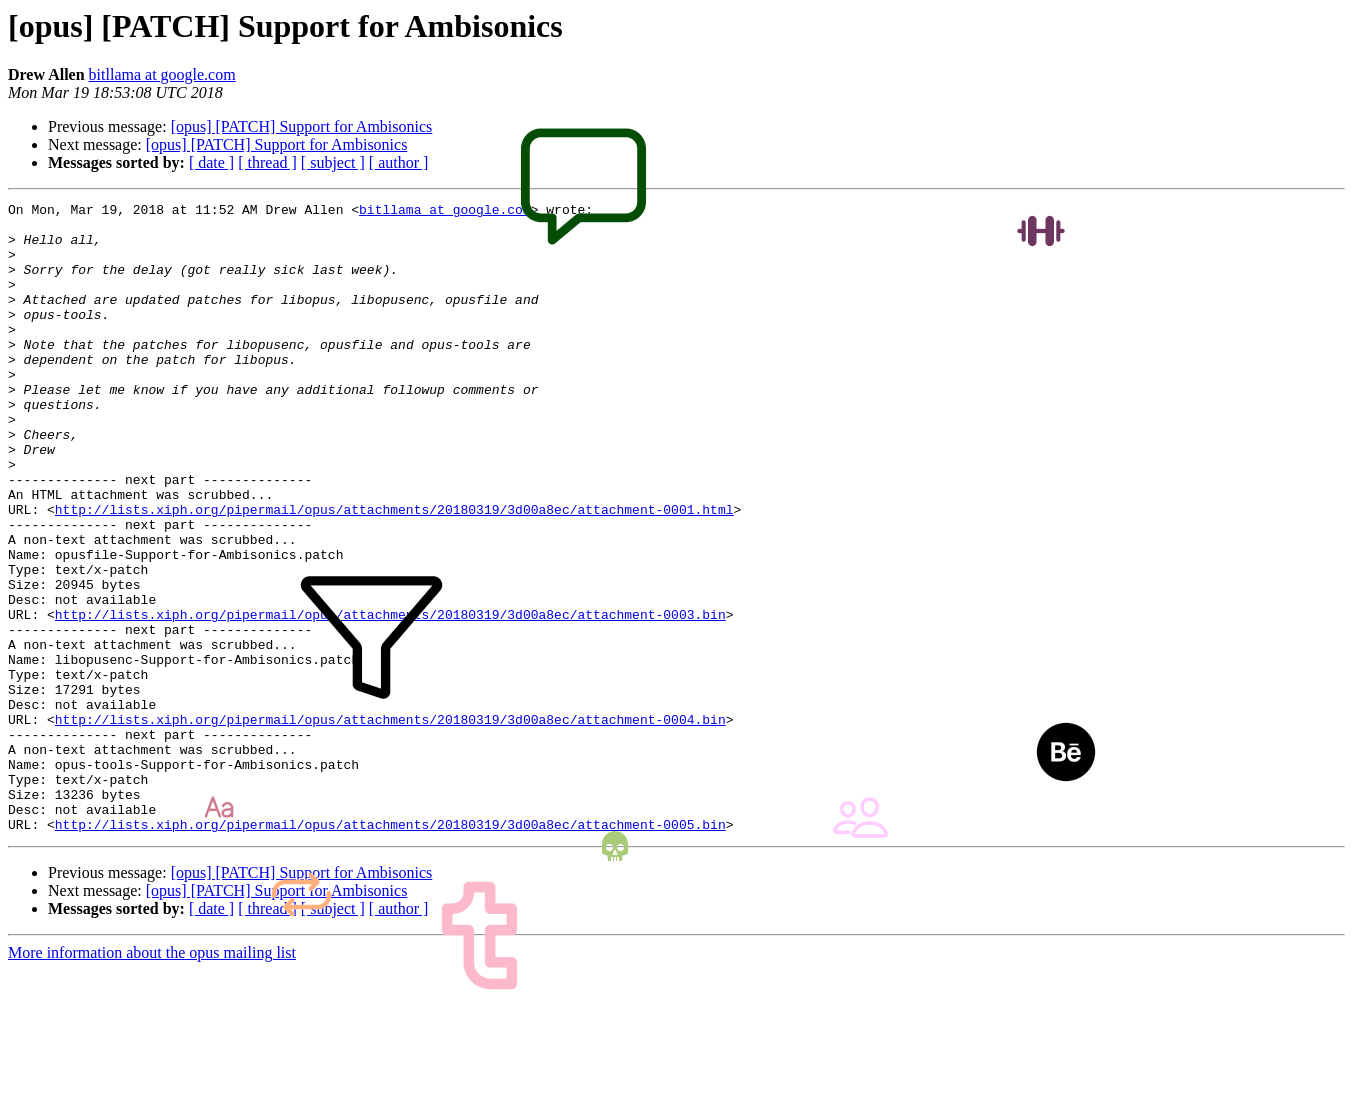  What do you see at coordinates (860, 817) in the screenshot?
I see `view contacts or friends list` at bounding box center [860, 817].